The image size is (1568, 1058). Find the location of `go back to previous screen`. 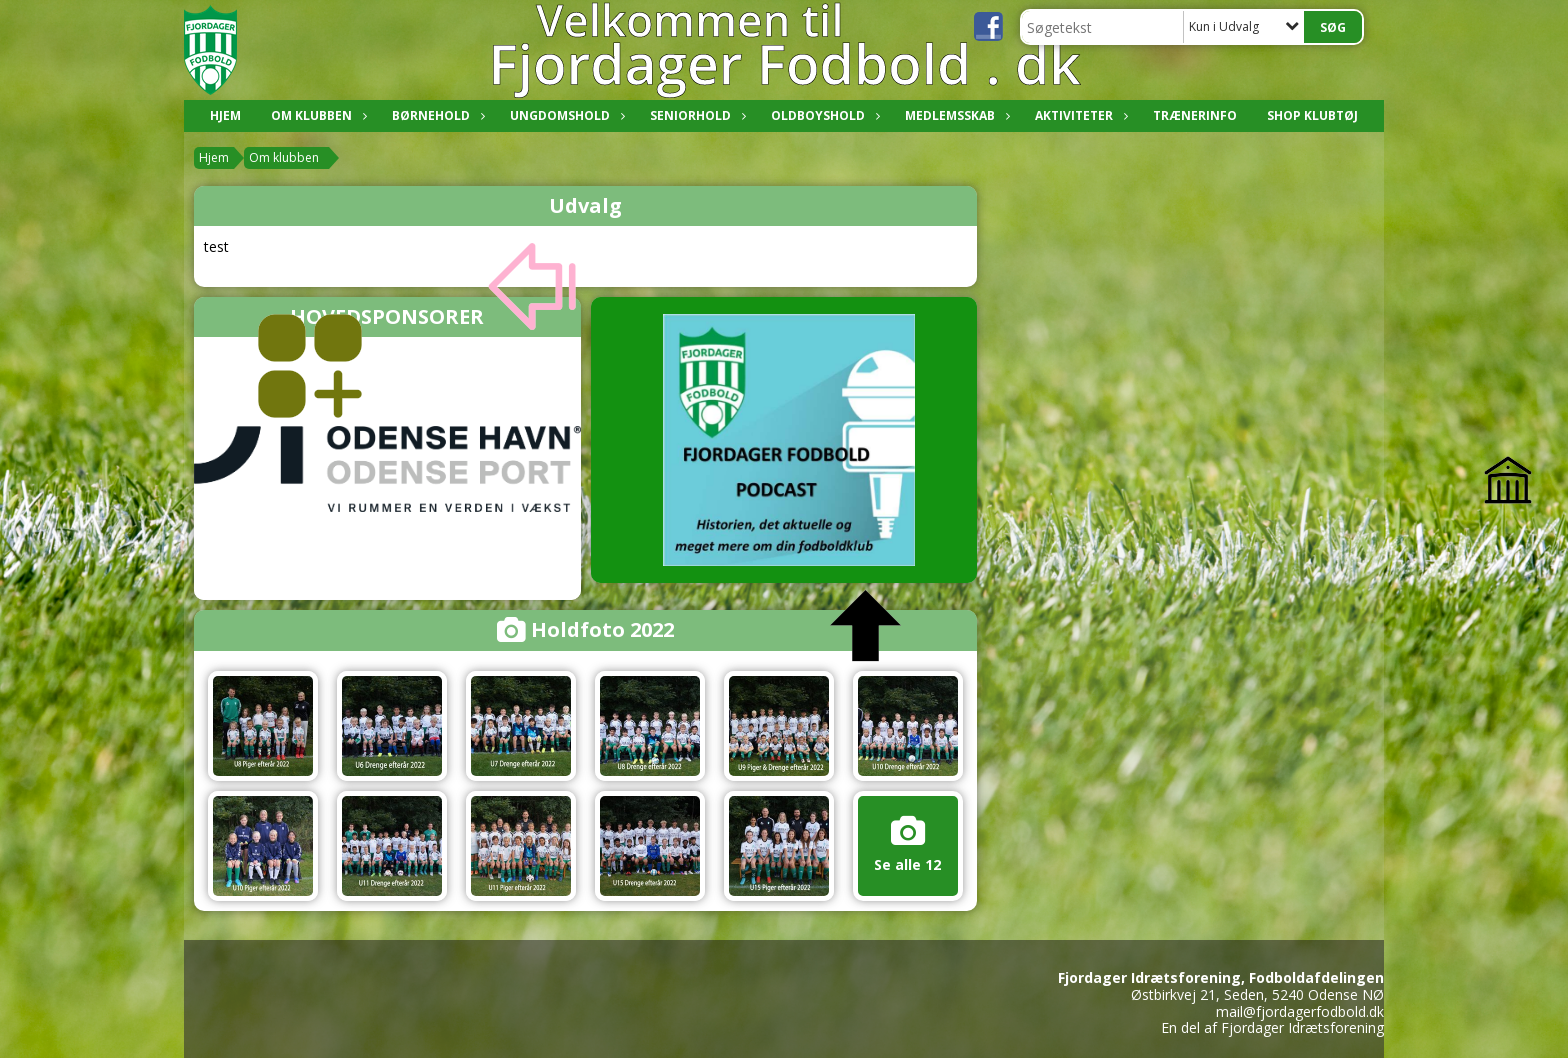

go back to previous screen is located at coordinates (535, 286).